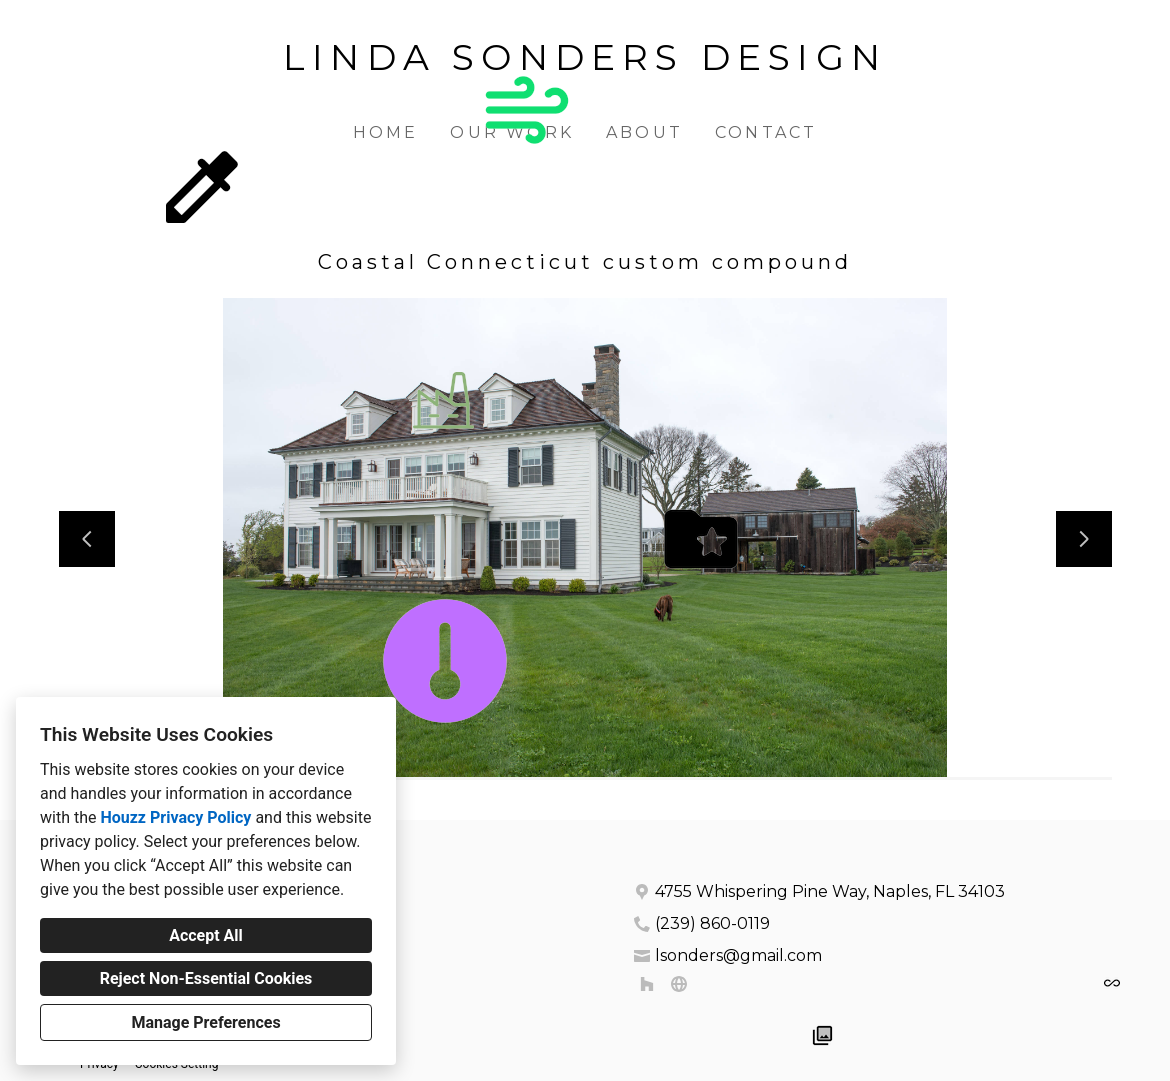 The height and width of the screenshot is (1081, 1170). I want to click on indicates current wind conditions in weather display, so click(527, 110).